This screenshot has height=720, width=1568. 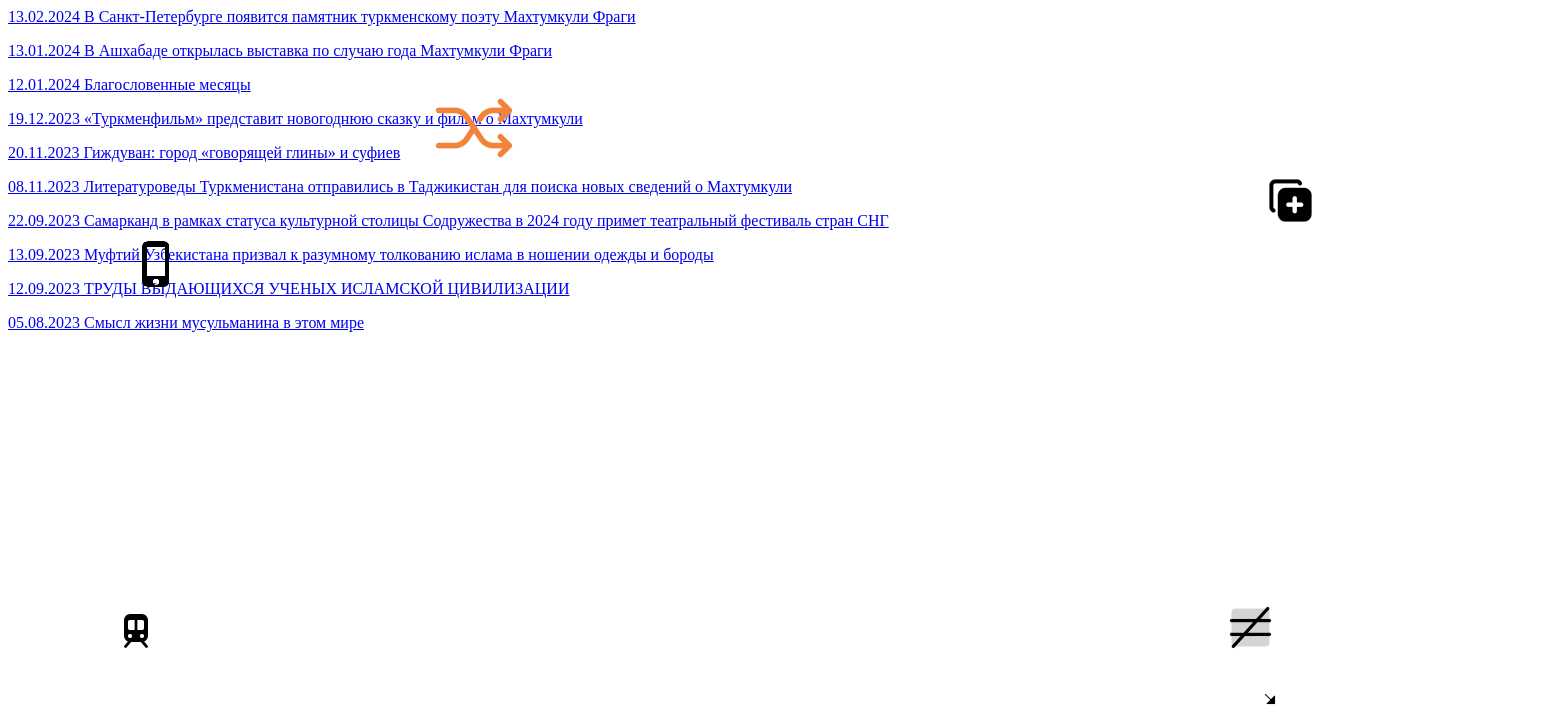 What do you see at coordinates (474, 128) in the screenshot?
I see `shuffle playback order` at bounding box center [474, 128].